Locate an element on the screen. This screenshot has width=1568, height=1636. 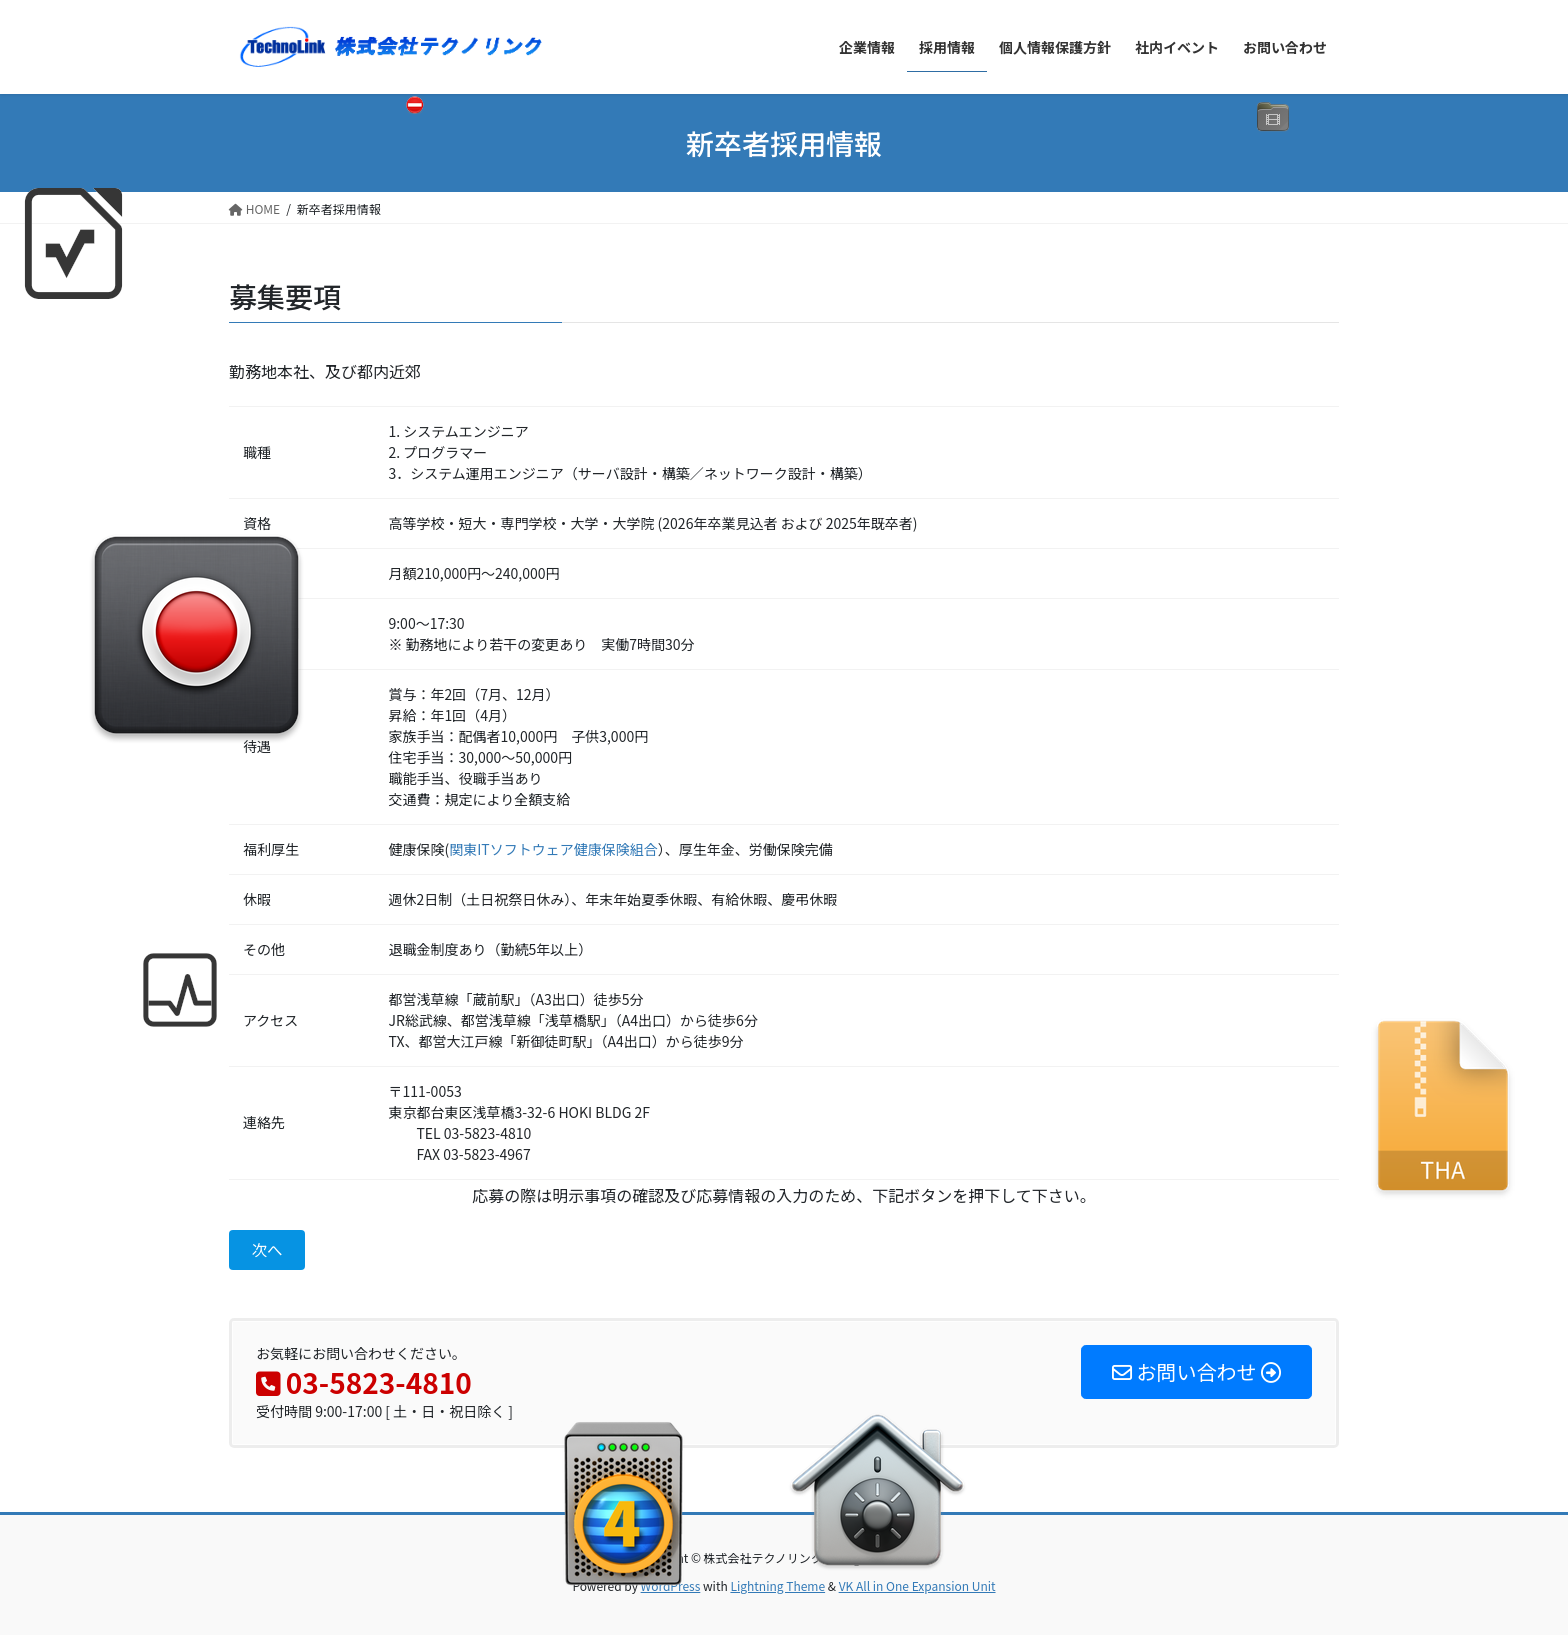
access RAID 4 storage configuration settings is located at coordinates (623, 1503).